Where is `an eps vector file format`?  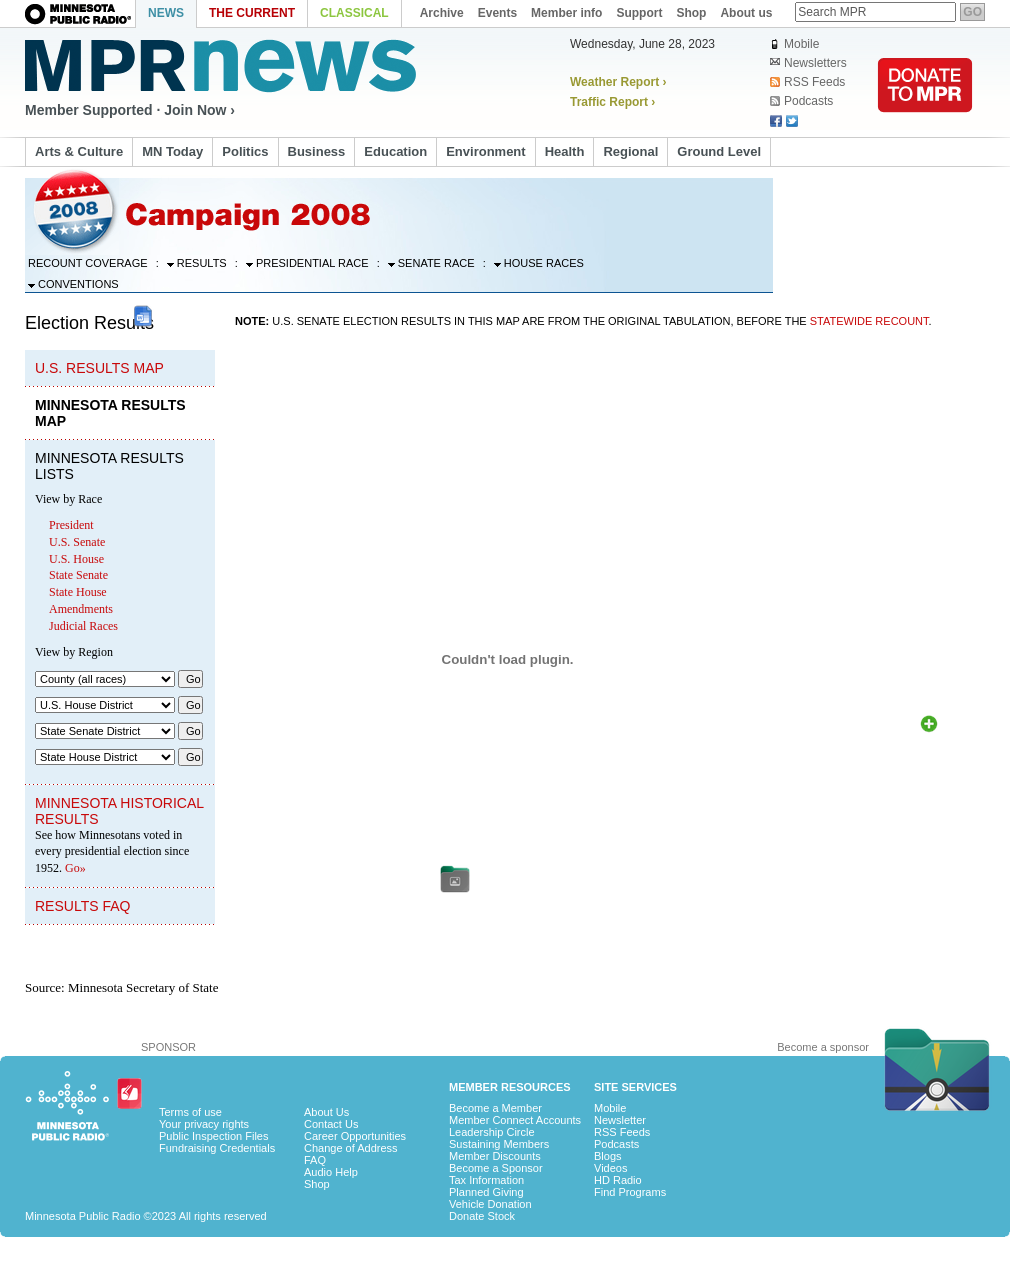 an eps vector file format is located at coordinates (129, 1093).